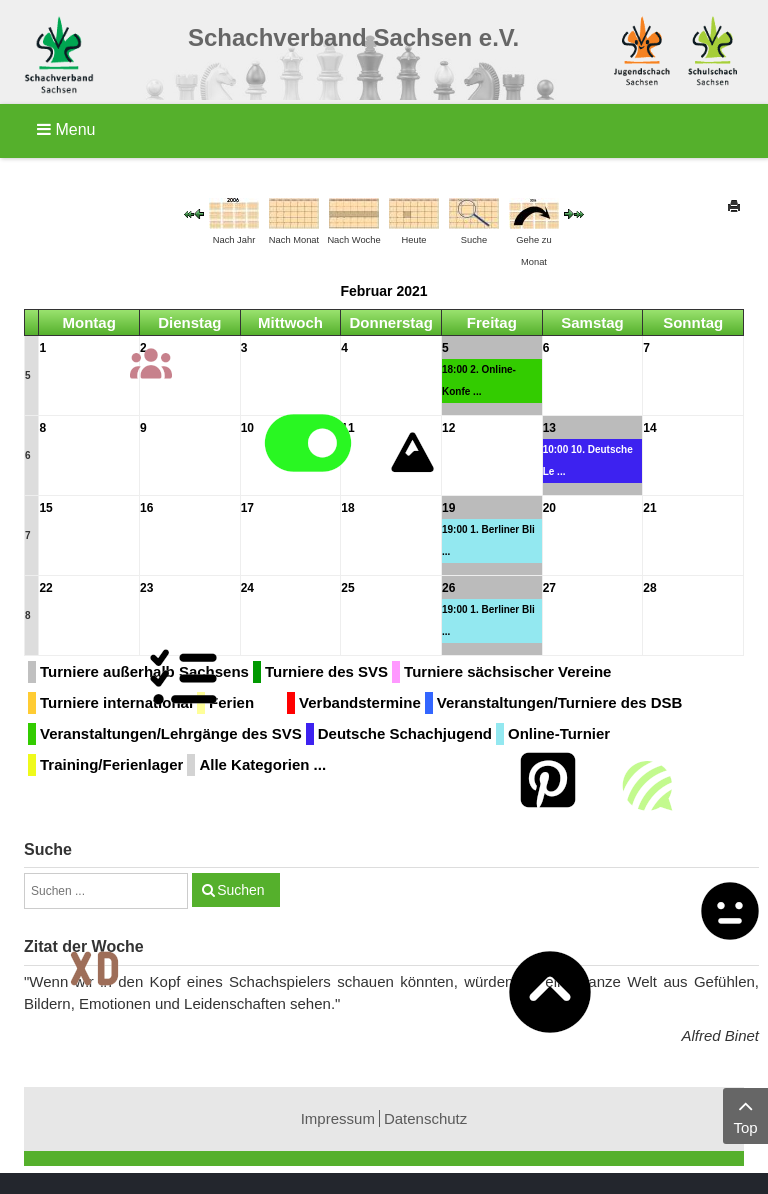  Describe the element at coordinates (94, 968) in the screenshot. I see `open Adobe XD design file` at that location.